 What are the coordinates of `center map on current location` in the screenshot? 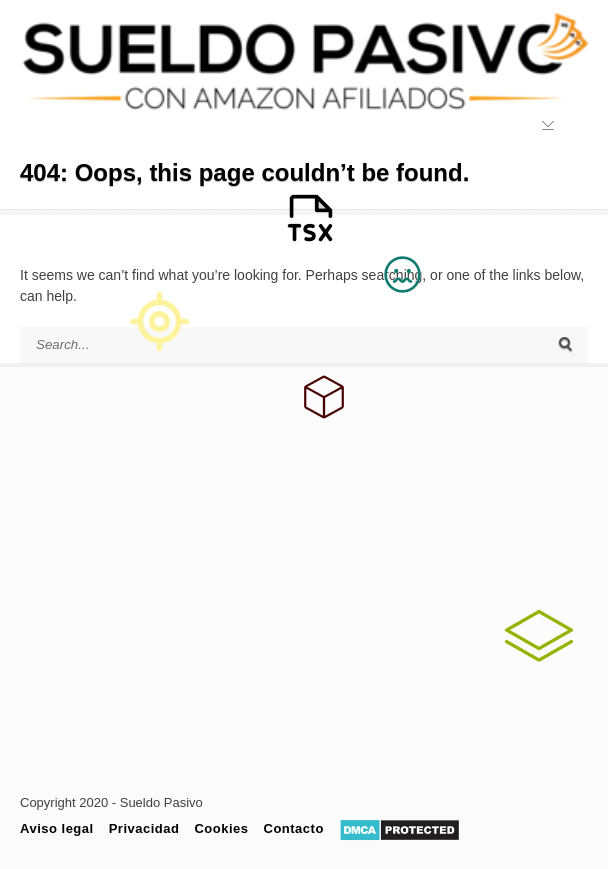 It's located at (159, 321).